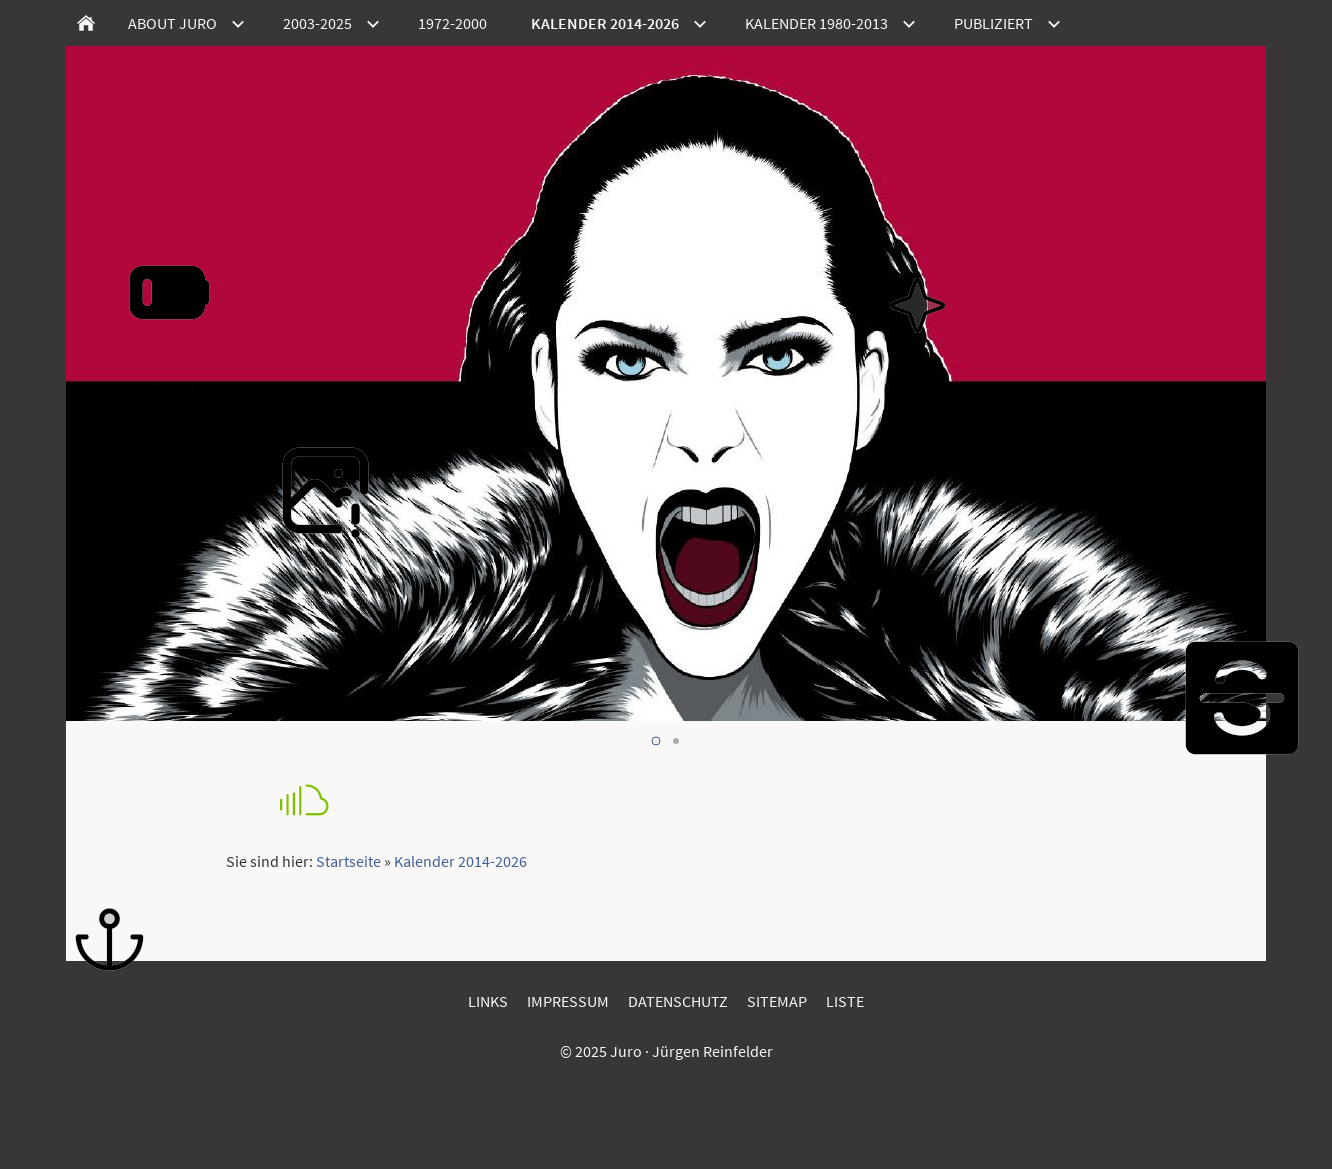 The image size is (1332, 1169). I want to click on indicates low battery level, so click(169, 292).